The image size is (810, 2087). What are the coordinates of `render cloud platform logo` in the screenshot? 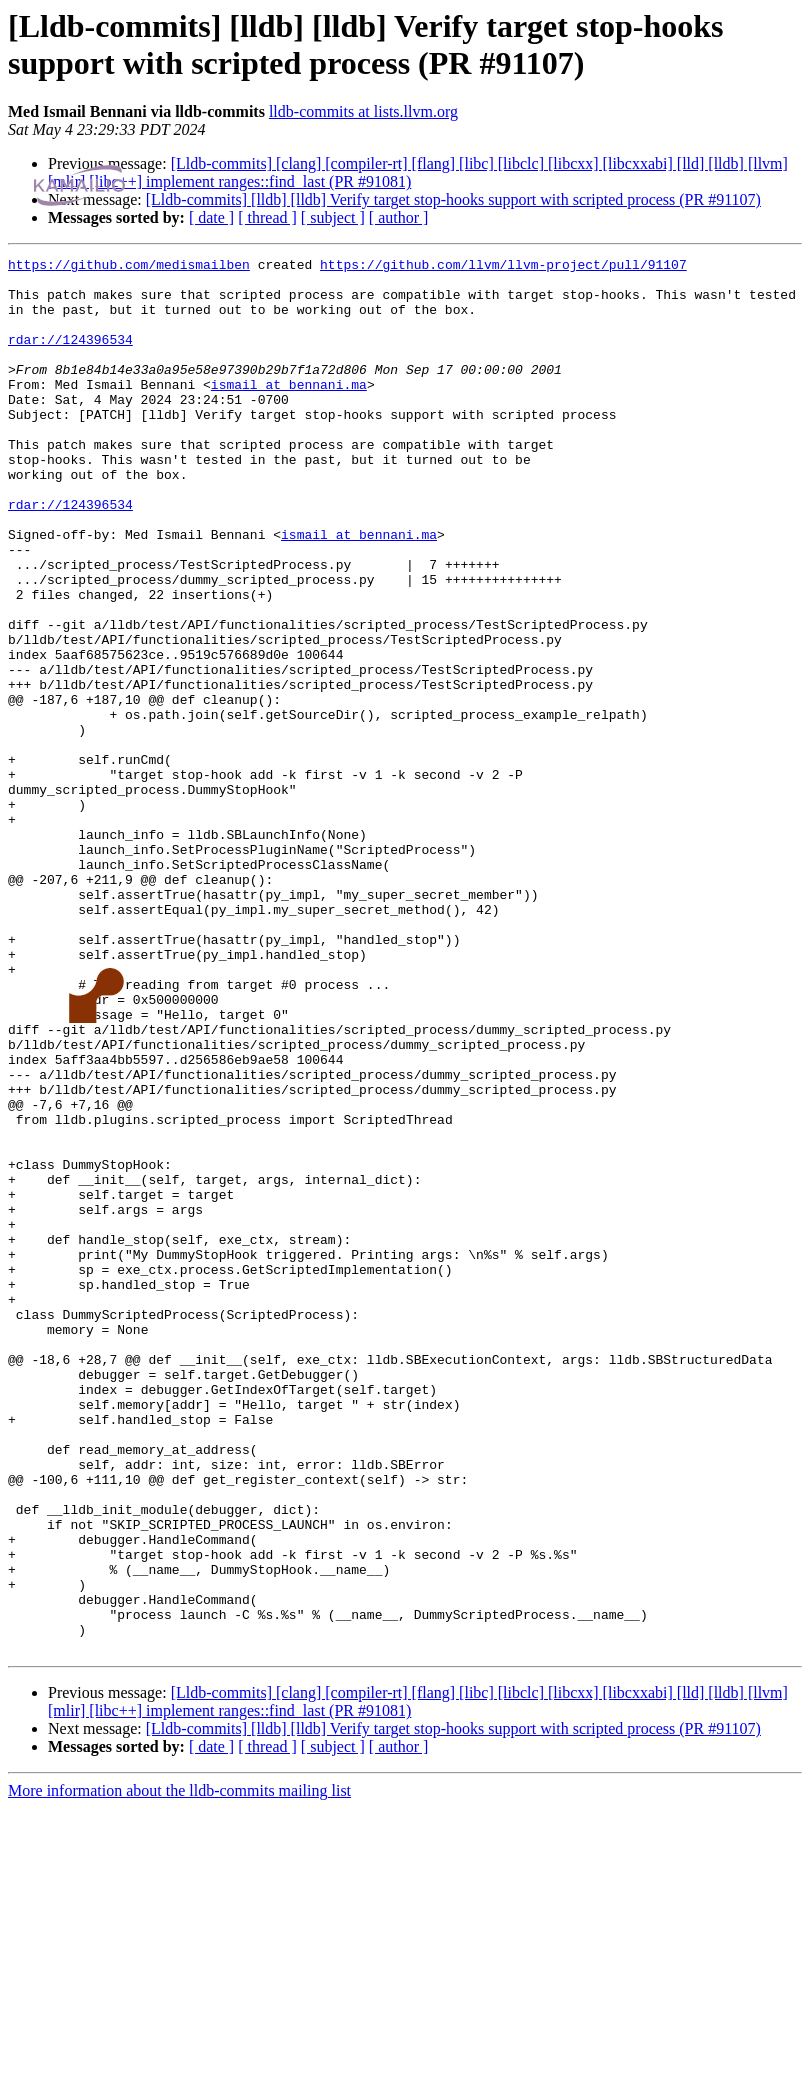 It's located at (96, 995).